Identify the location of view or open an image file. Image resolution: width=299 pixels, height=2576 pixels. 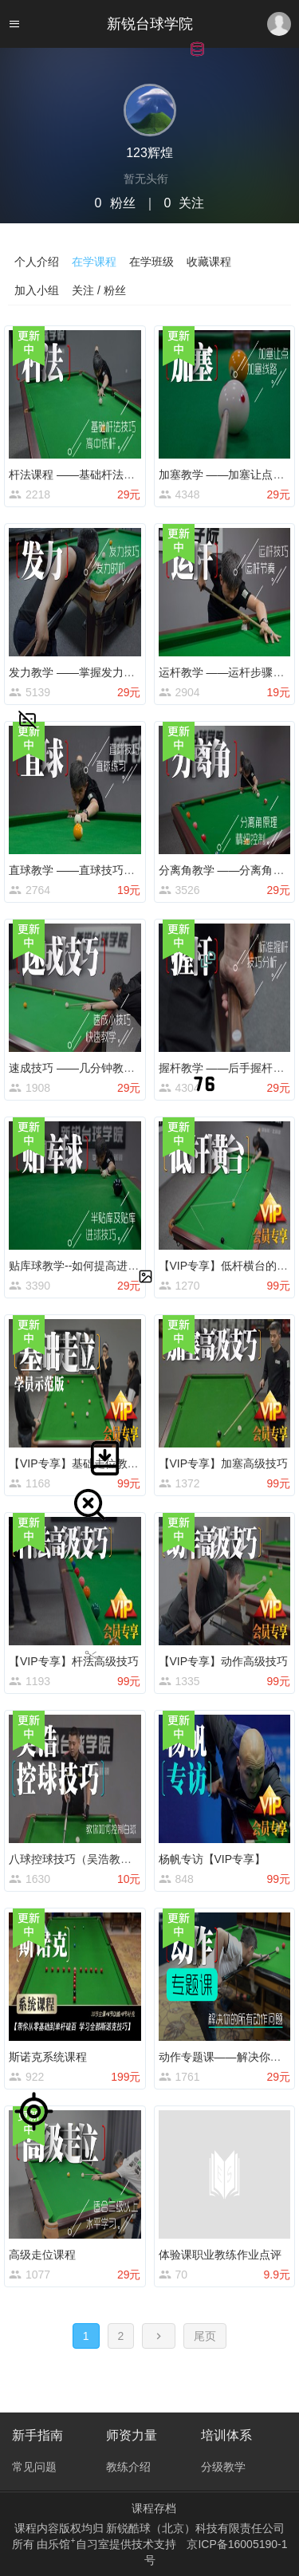
(145, 1276).